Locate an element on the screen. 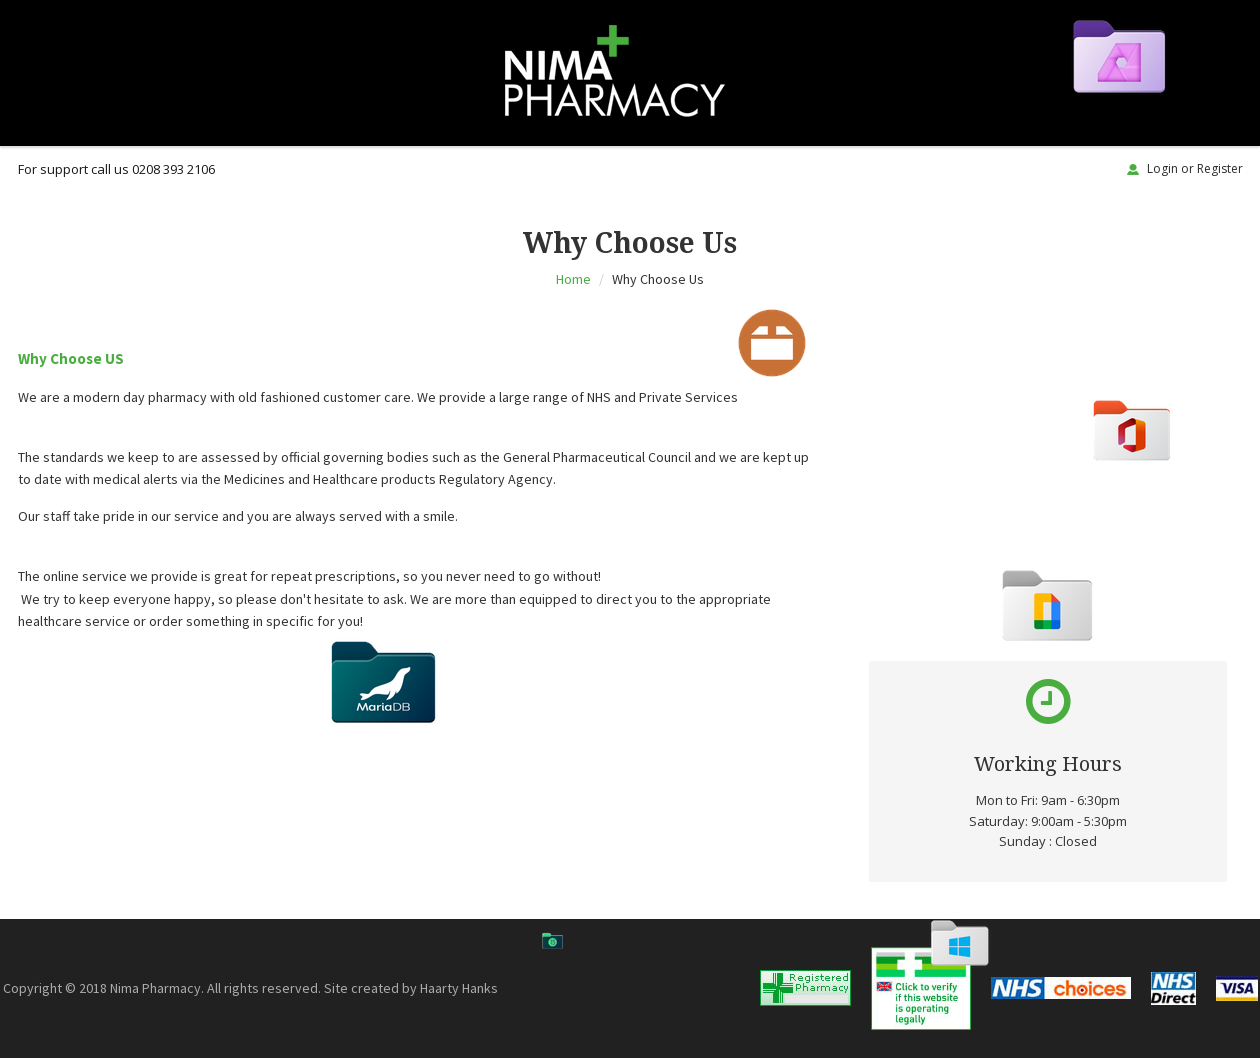 This screenshot has height=1058, width=1260. open microsoft office files folder is located at coordinates (1131, 432).